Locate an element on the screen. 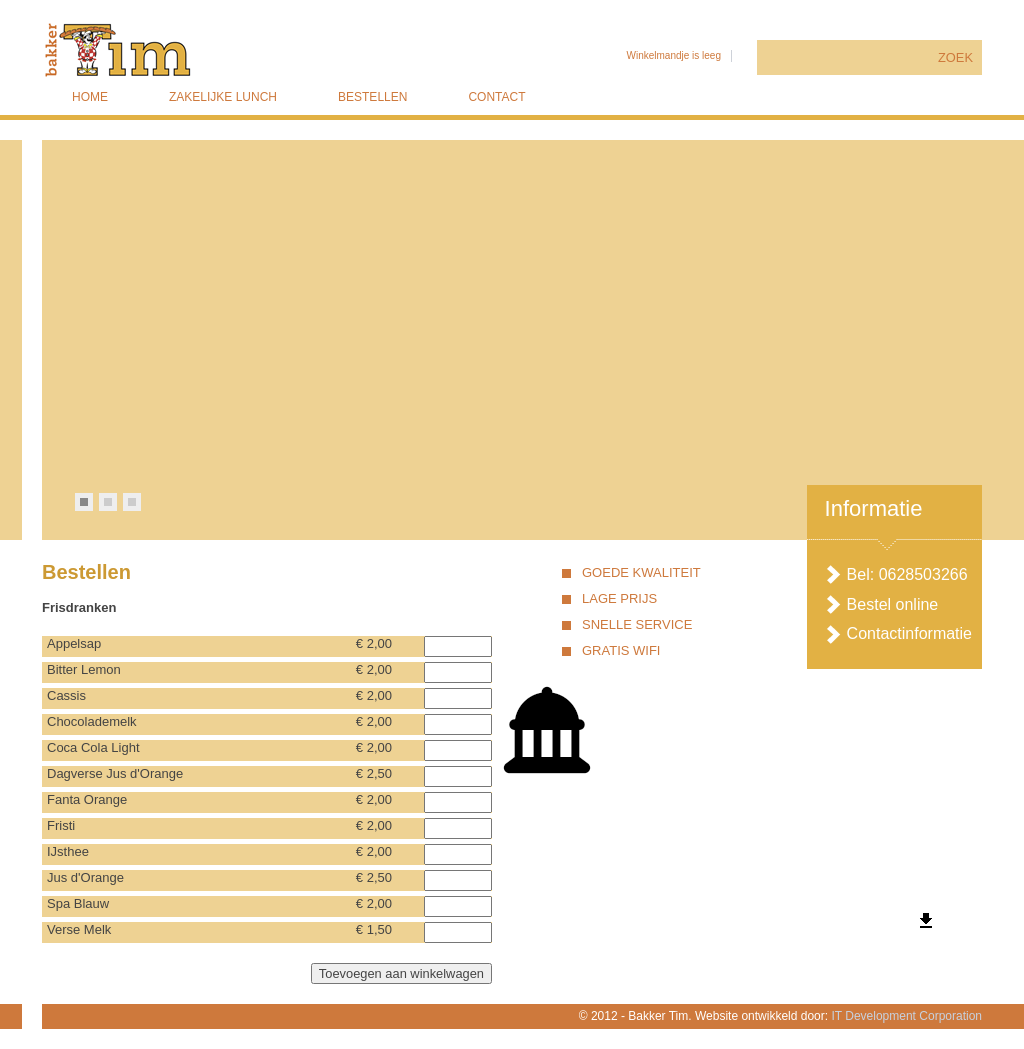 Image resolution: width=1024 pixels, height=1049 pixels. download a file or document is located at coordinates (926, 921).